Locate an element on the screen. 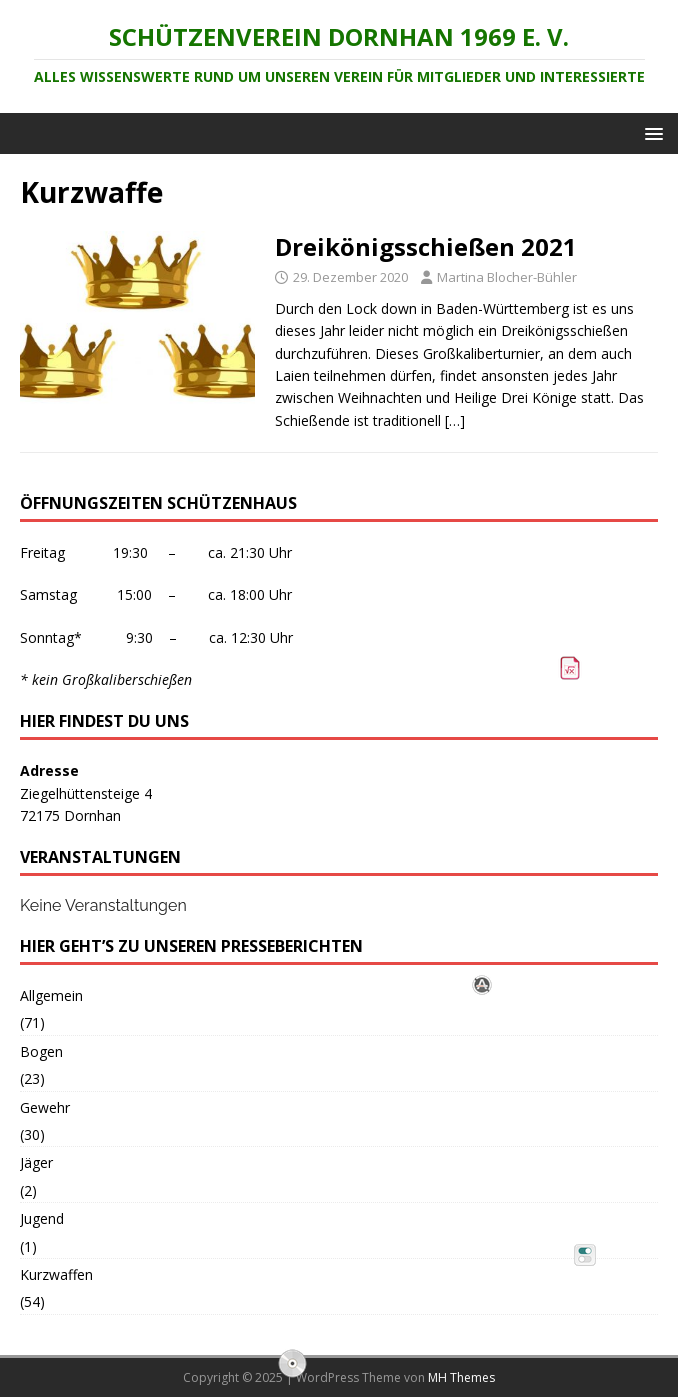 The height and width of the screenshot is (1397, 678). open a mathematical formula document is located at coordinates (570, 668).